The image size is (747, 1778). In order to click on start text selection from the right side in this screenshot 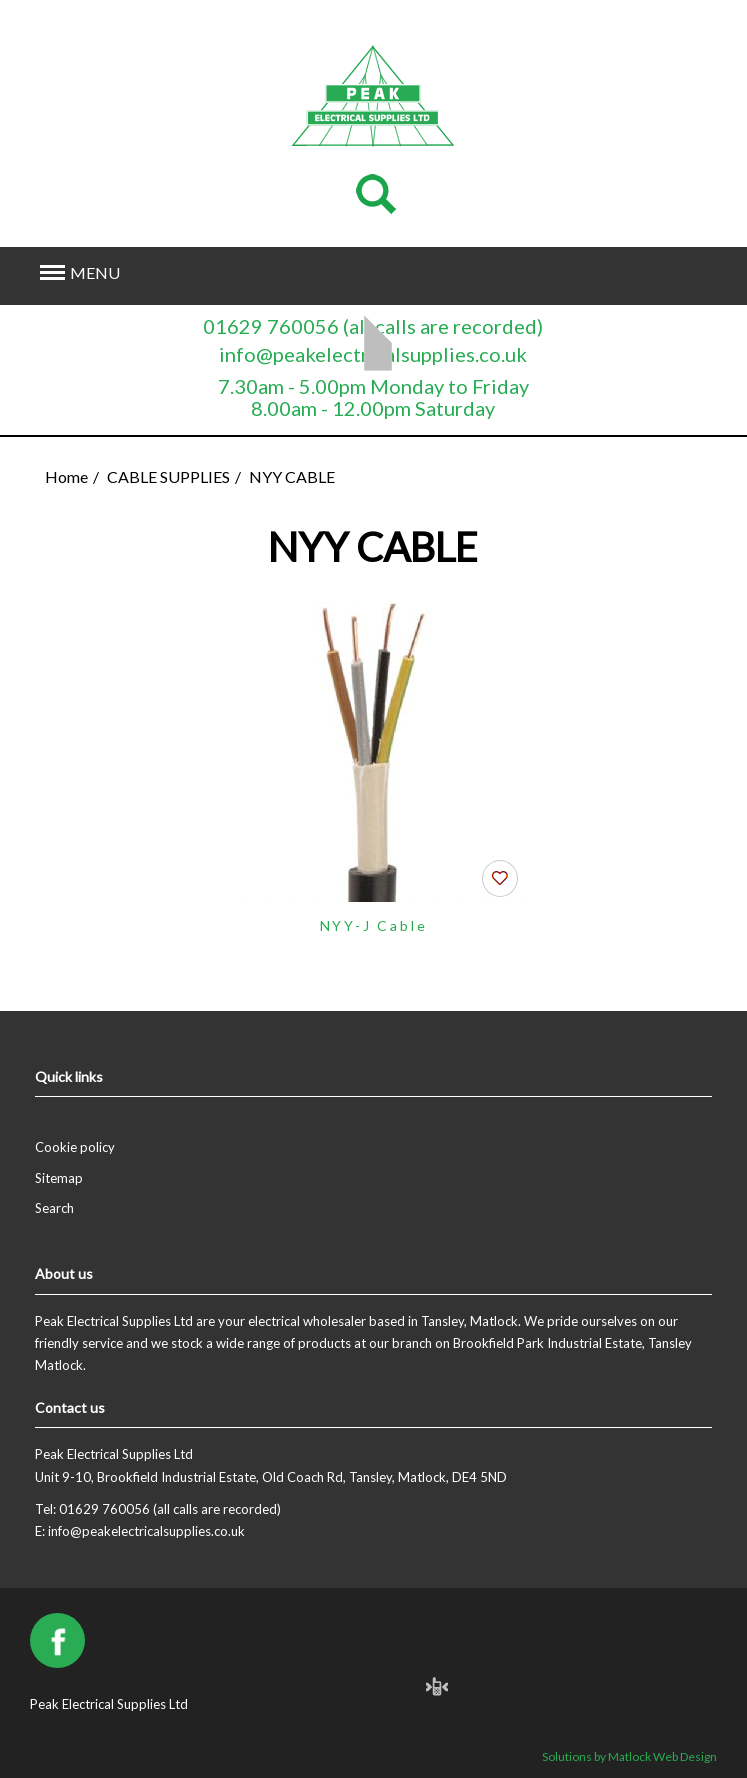, I will do `click(378, 343)`.